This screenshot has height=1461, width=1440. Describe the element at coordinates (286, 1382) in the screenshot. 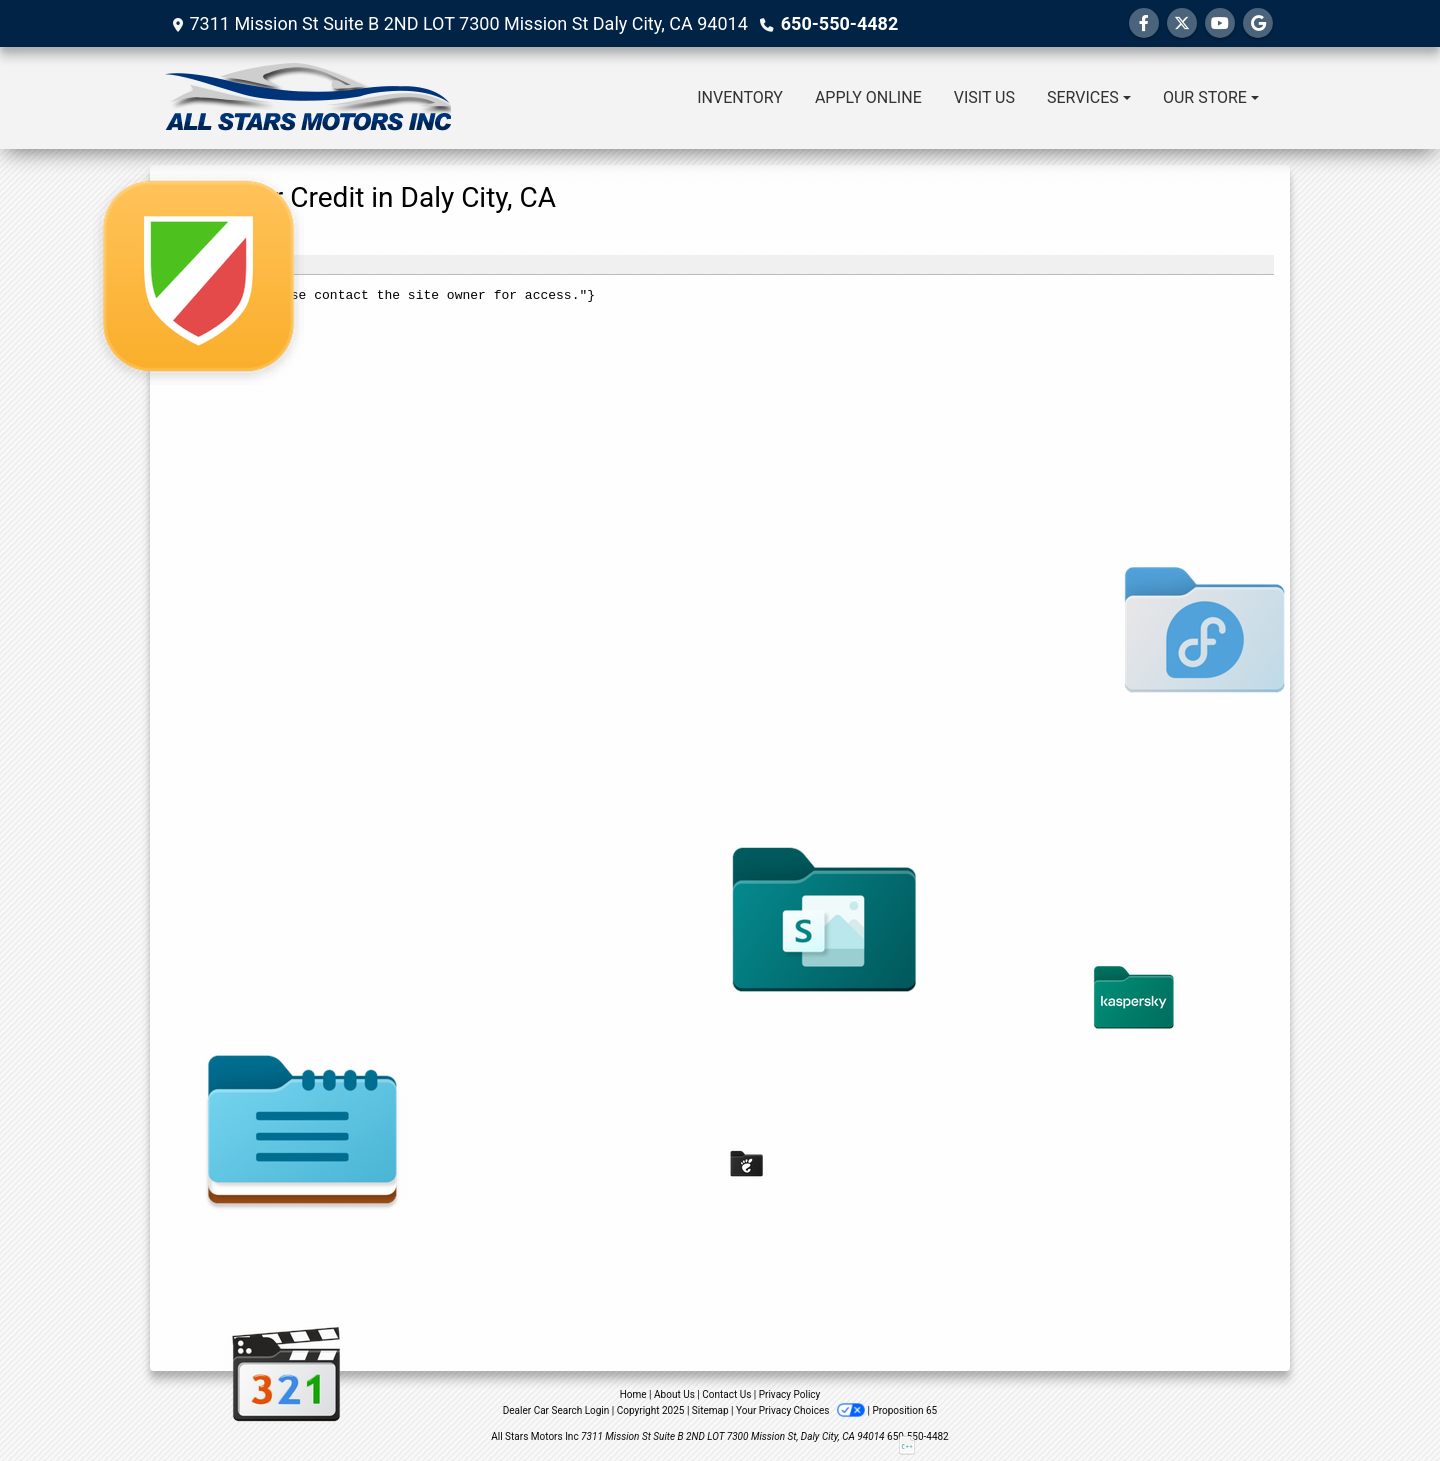

I see `open folder containing media player classic files` at that location.